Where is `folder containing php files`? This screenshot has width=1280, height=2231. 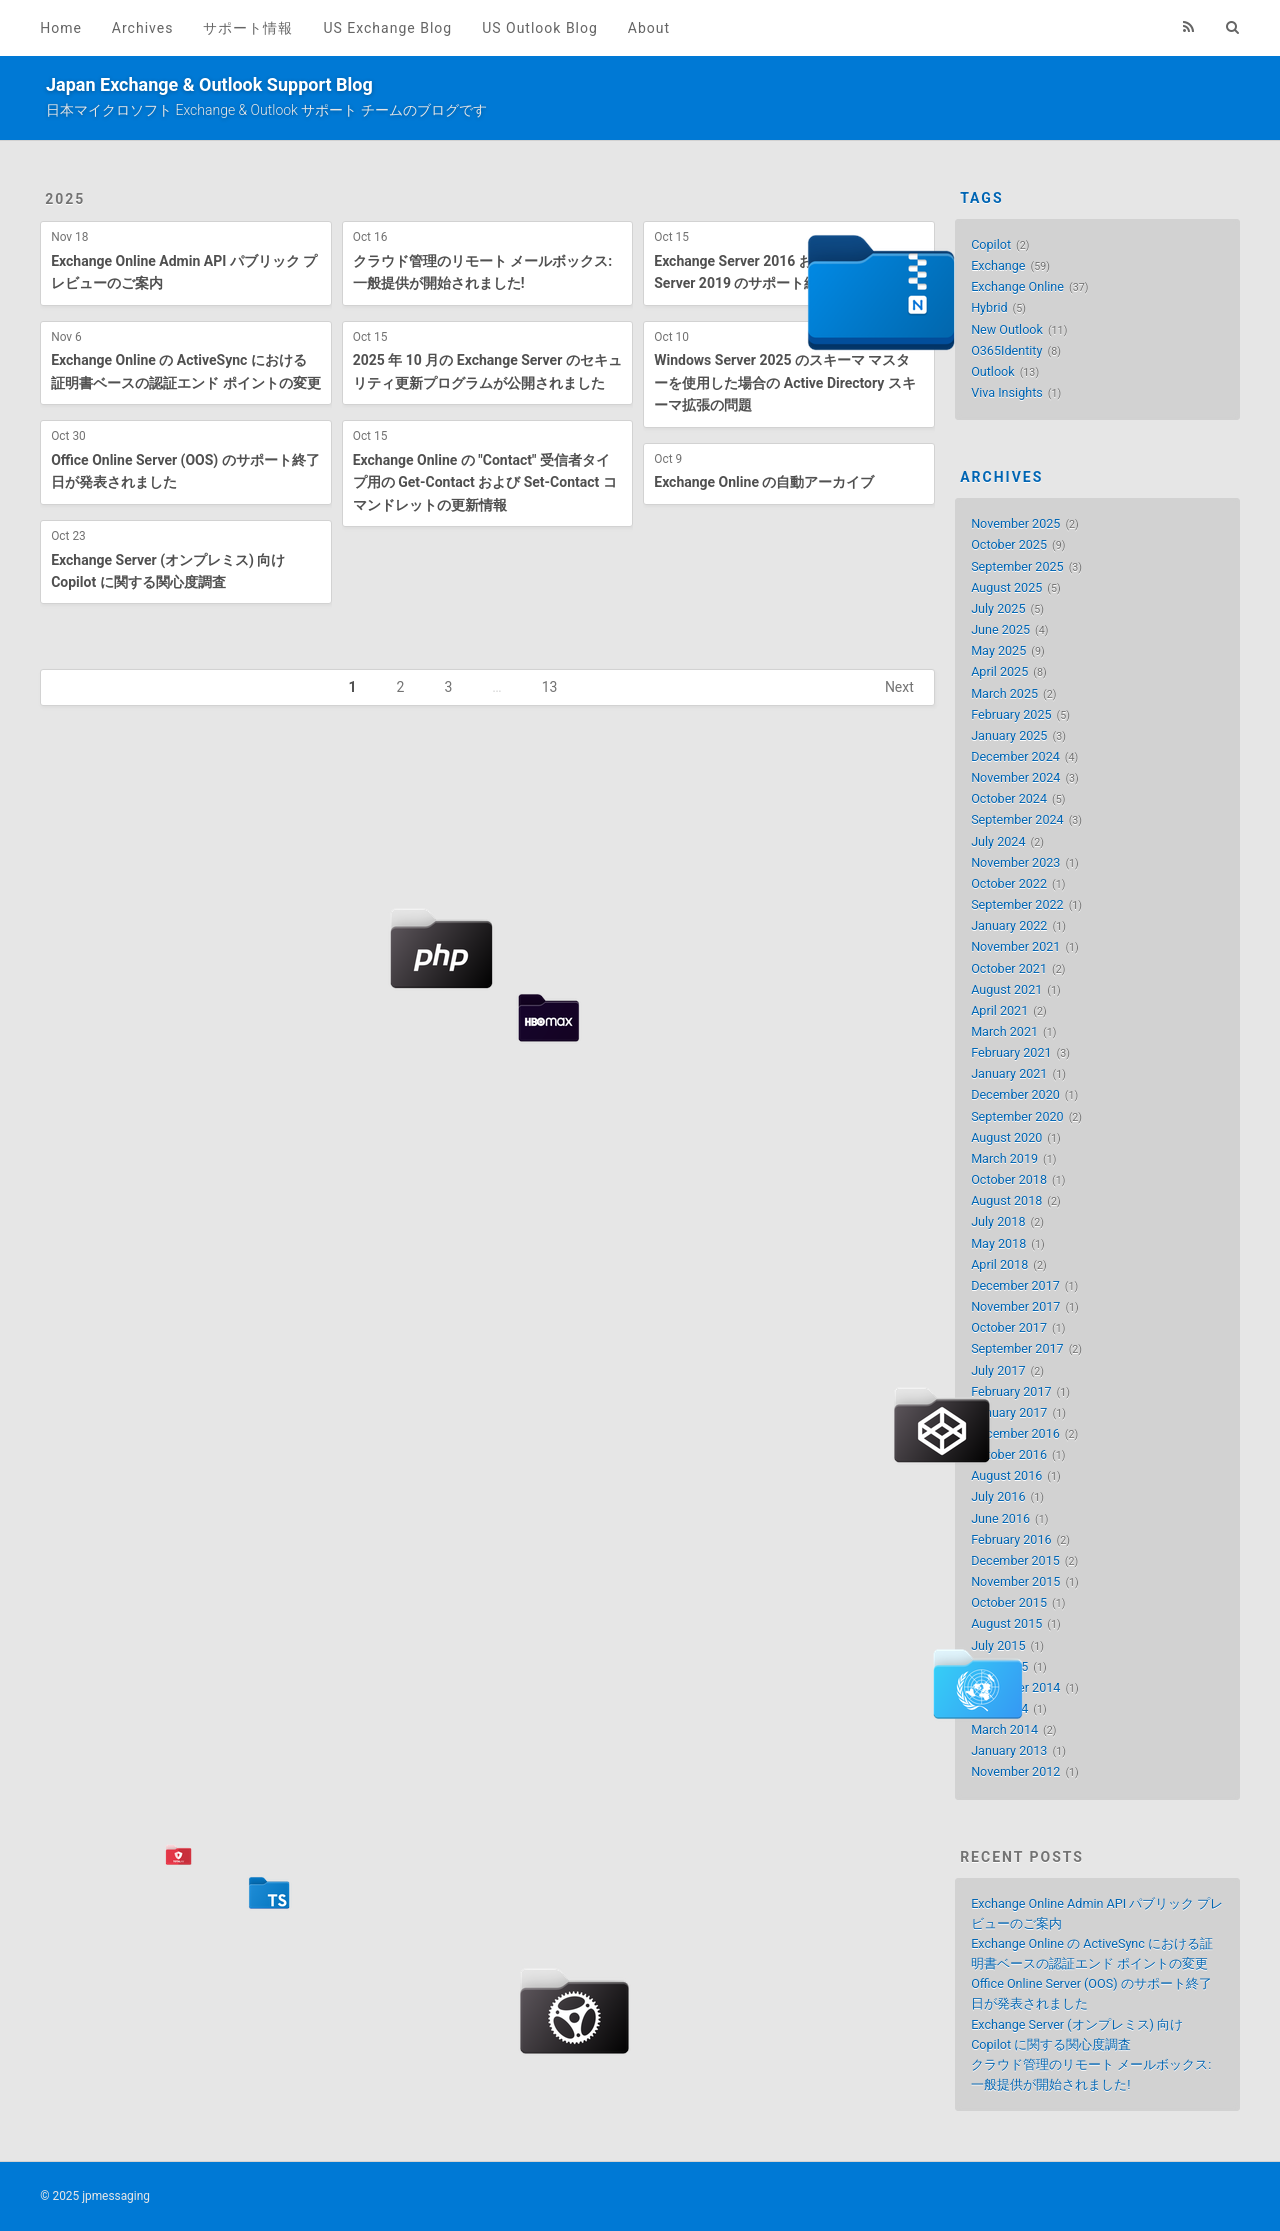 folder containing php files is located at coordinates (441, 951).